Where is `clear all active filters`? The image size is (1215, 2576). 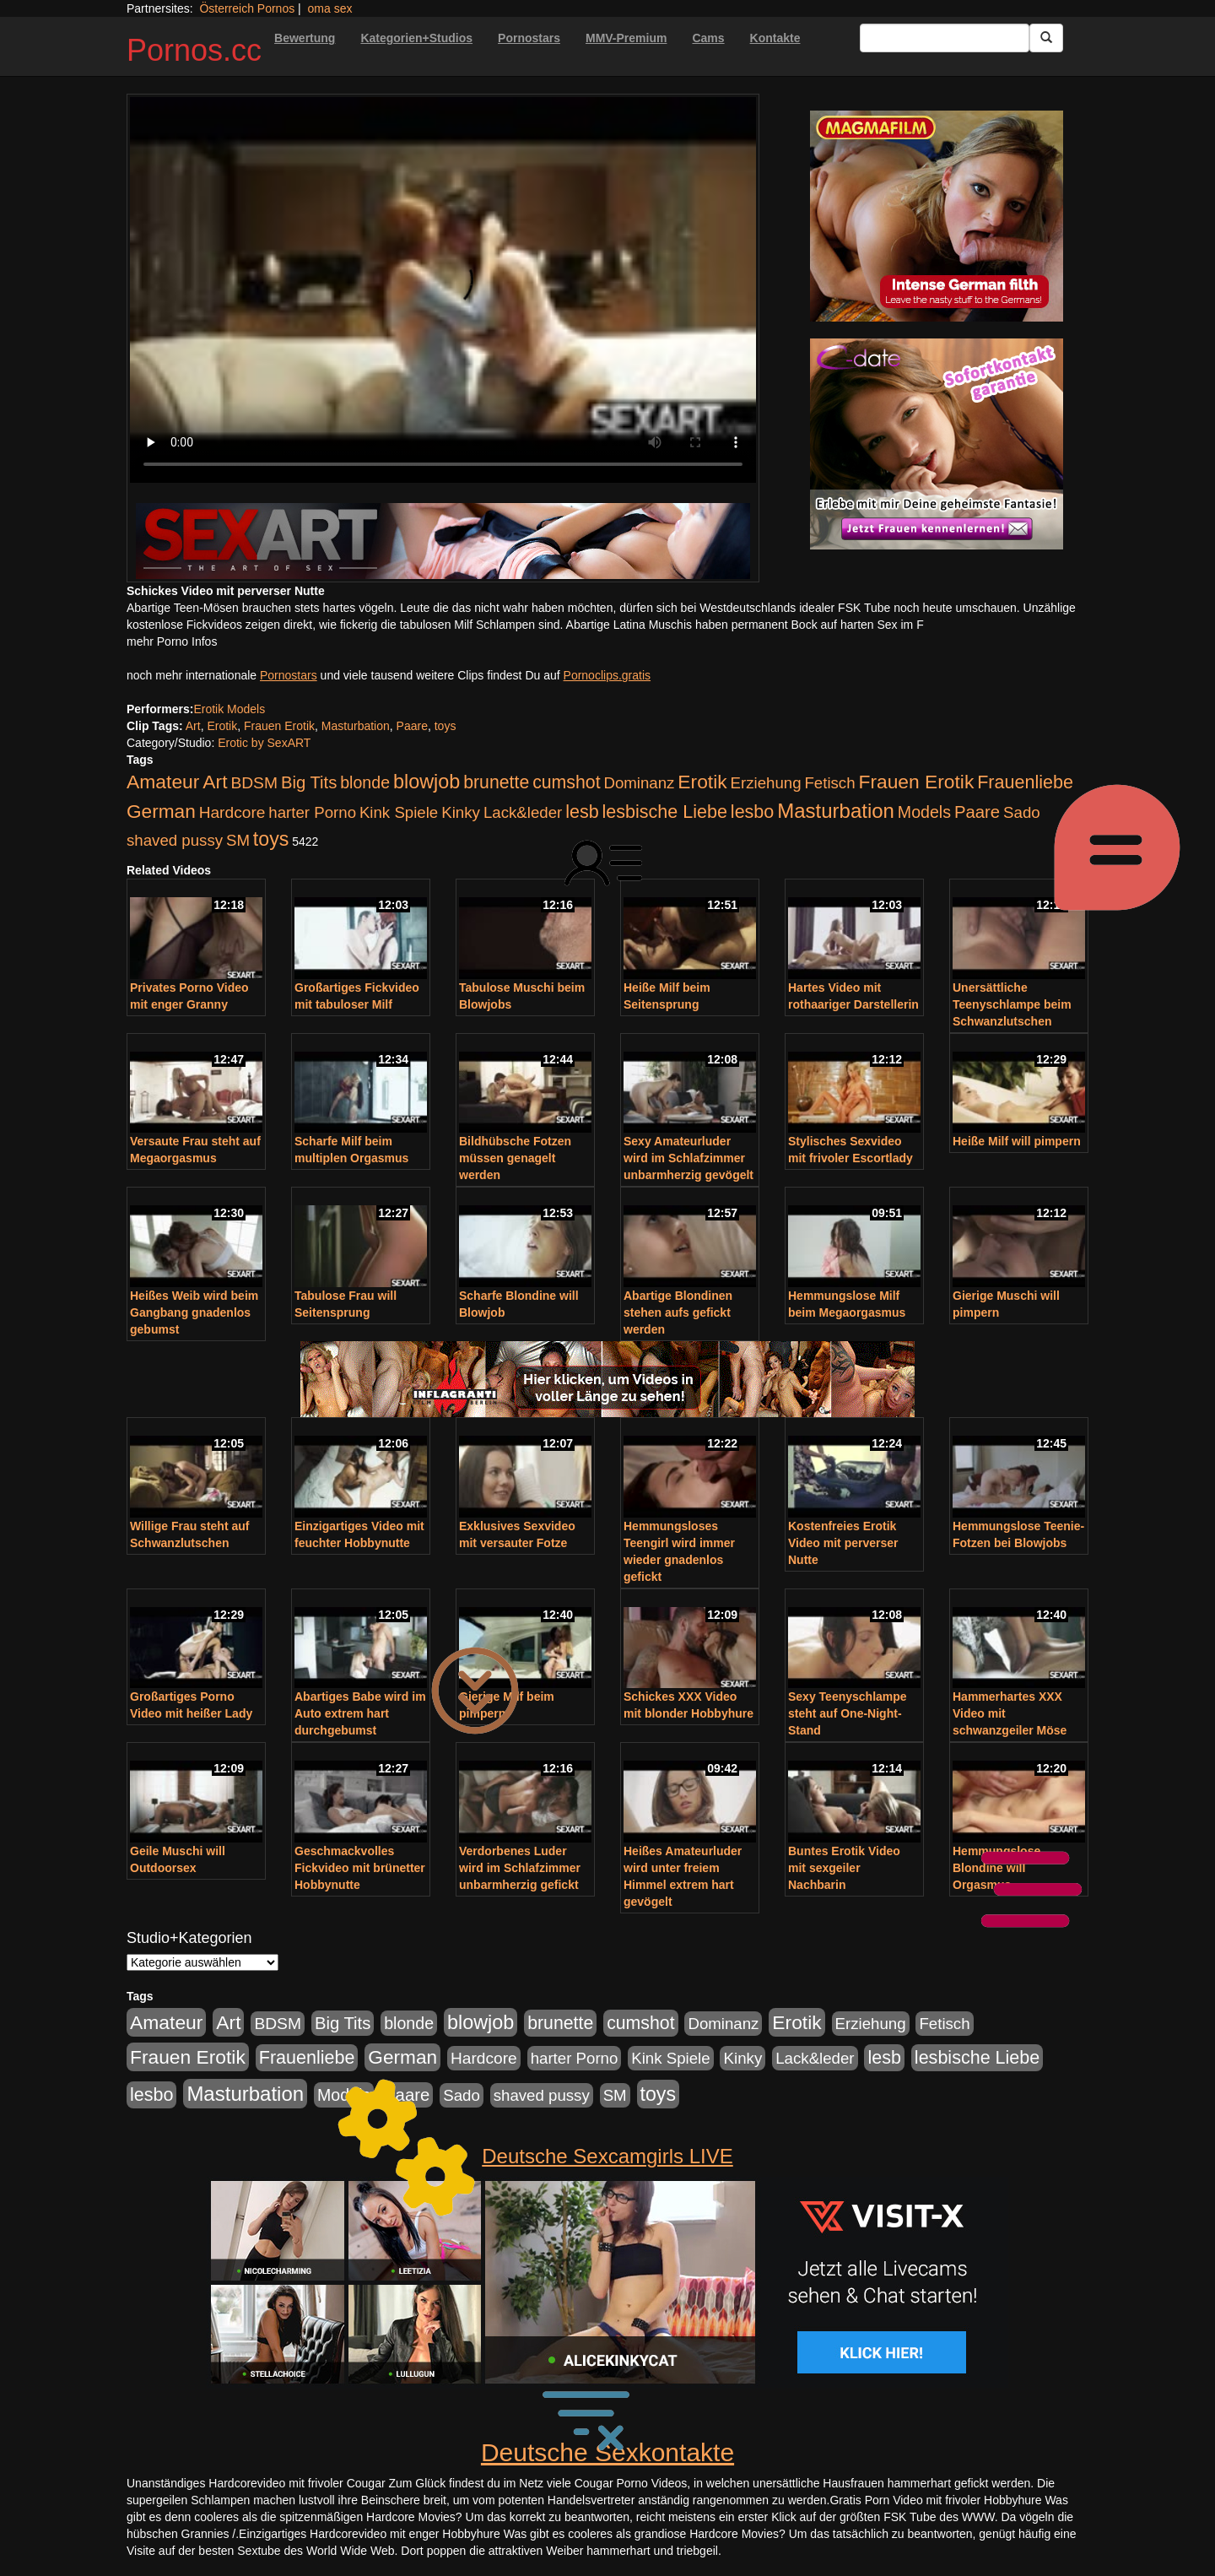
clear all active filters is located at coordinates (586, 2410).